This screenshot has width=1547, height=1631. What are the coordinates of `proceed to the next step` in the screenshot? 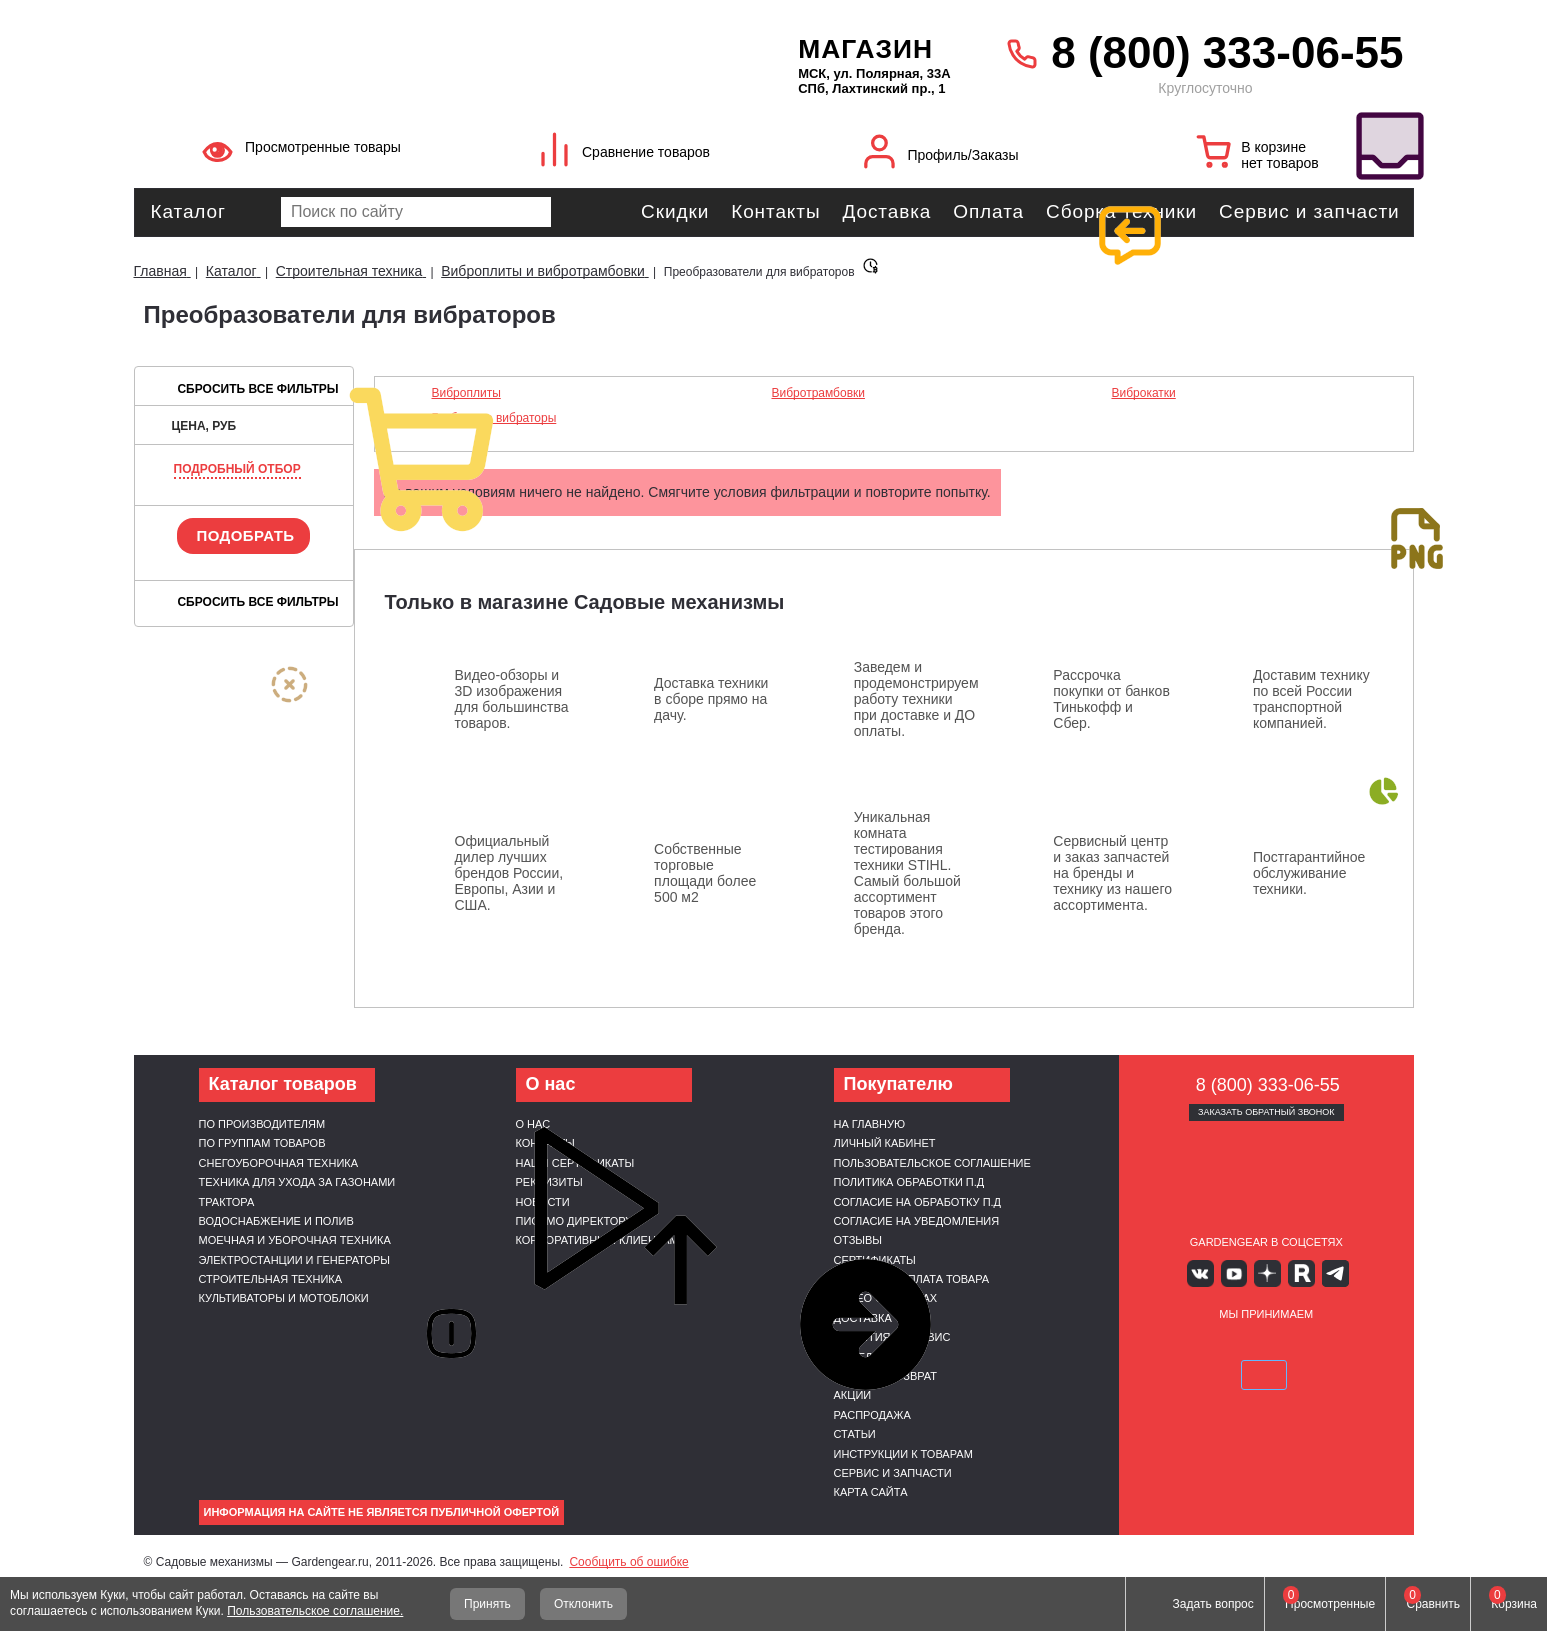 It's located at (865, 1324).